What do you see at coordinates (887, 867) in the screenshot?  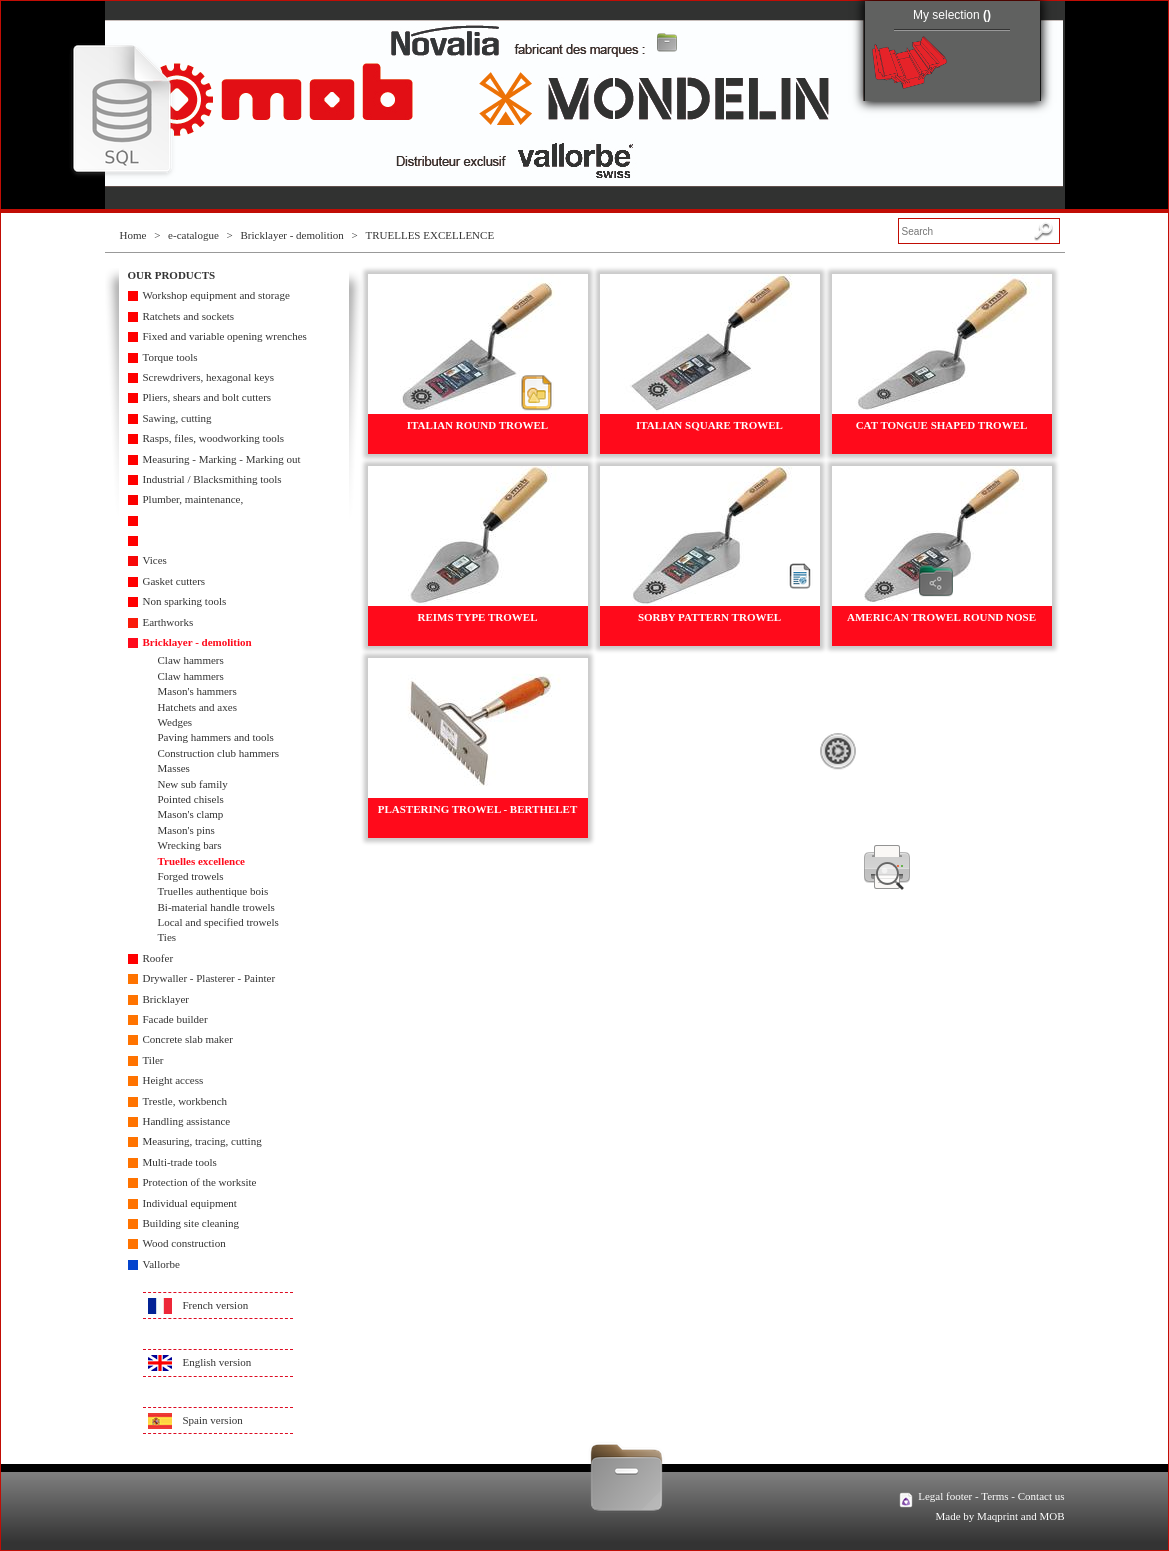 I see `preview document before printing` at bounding box center [887, 867].